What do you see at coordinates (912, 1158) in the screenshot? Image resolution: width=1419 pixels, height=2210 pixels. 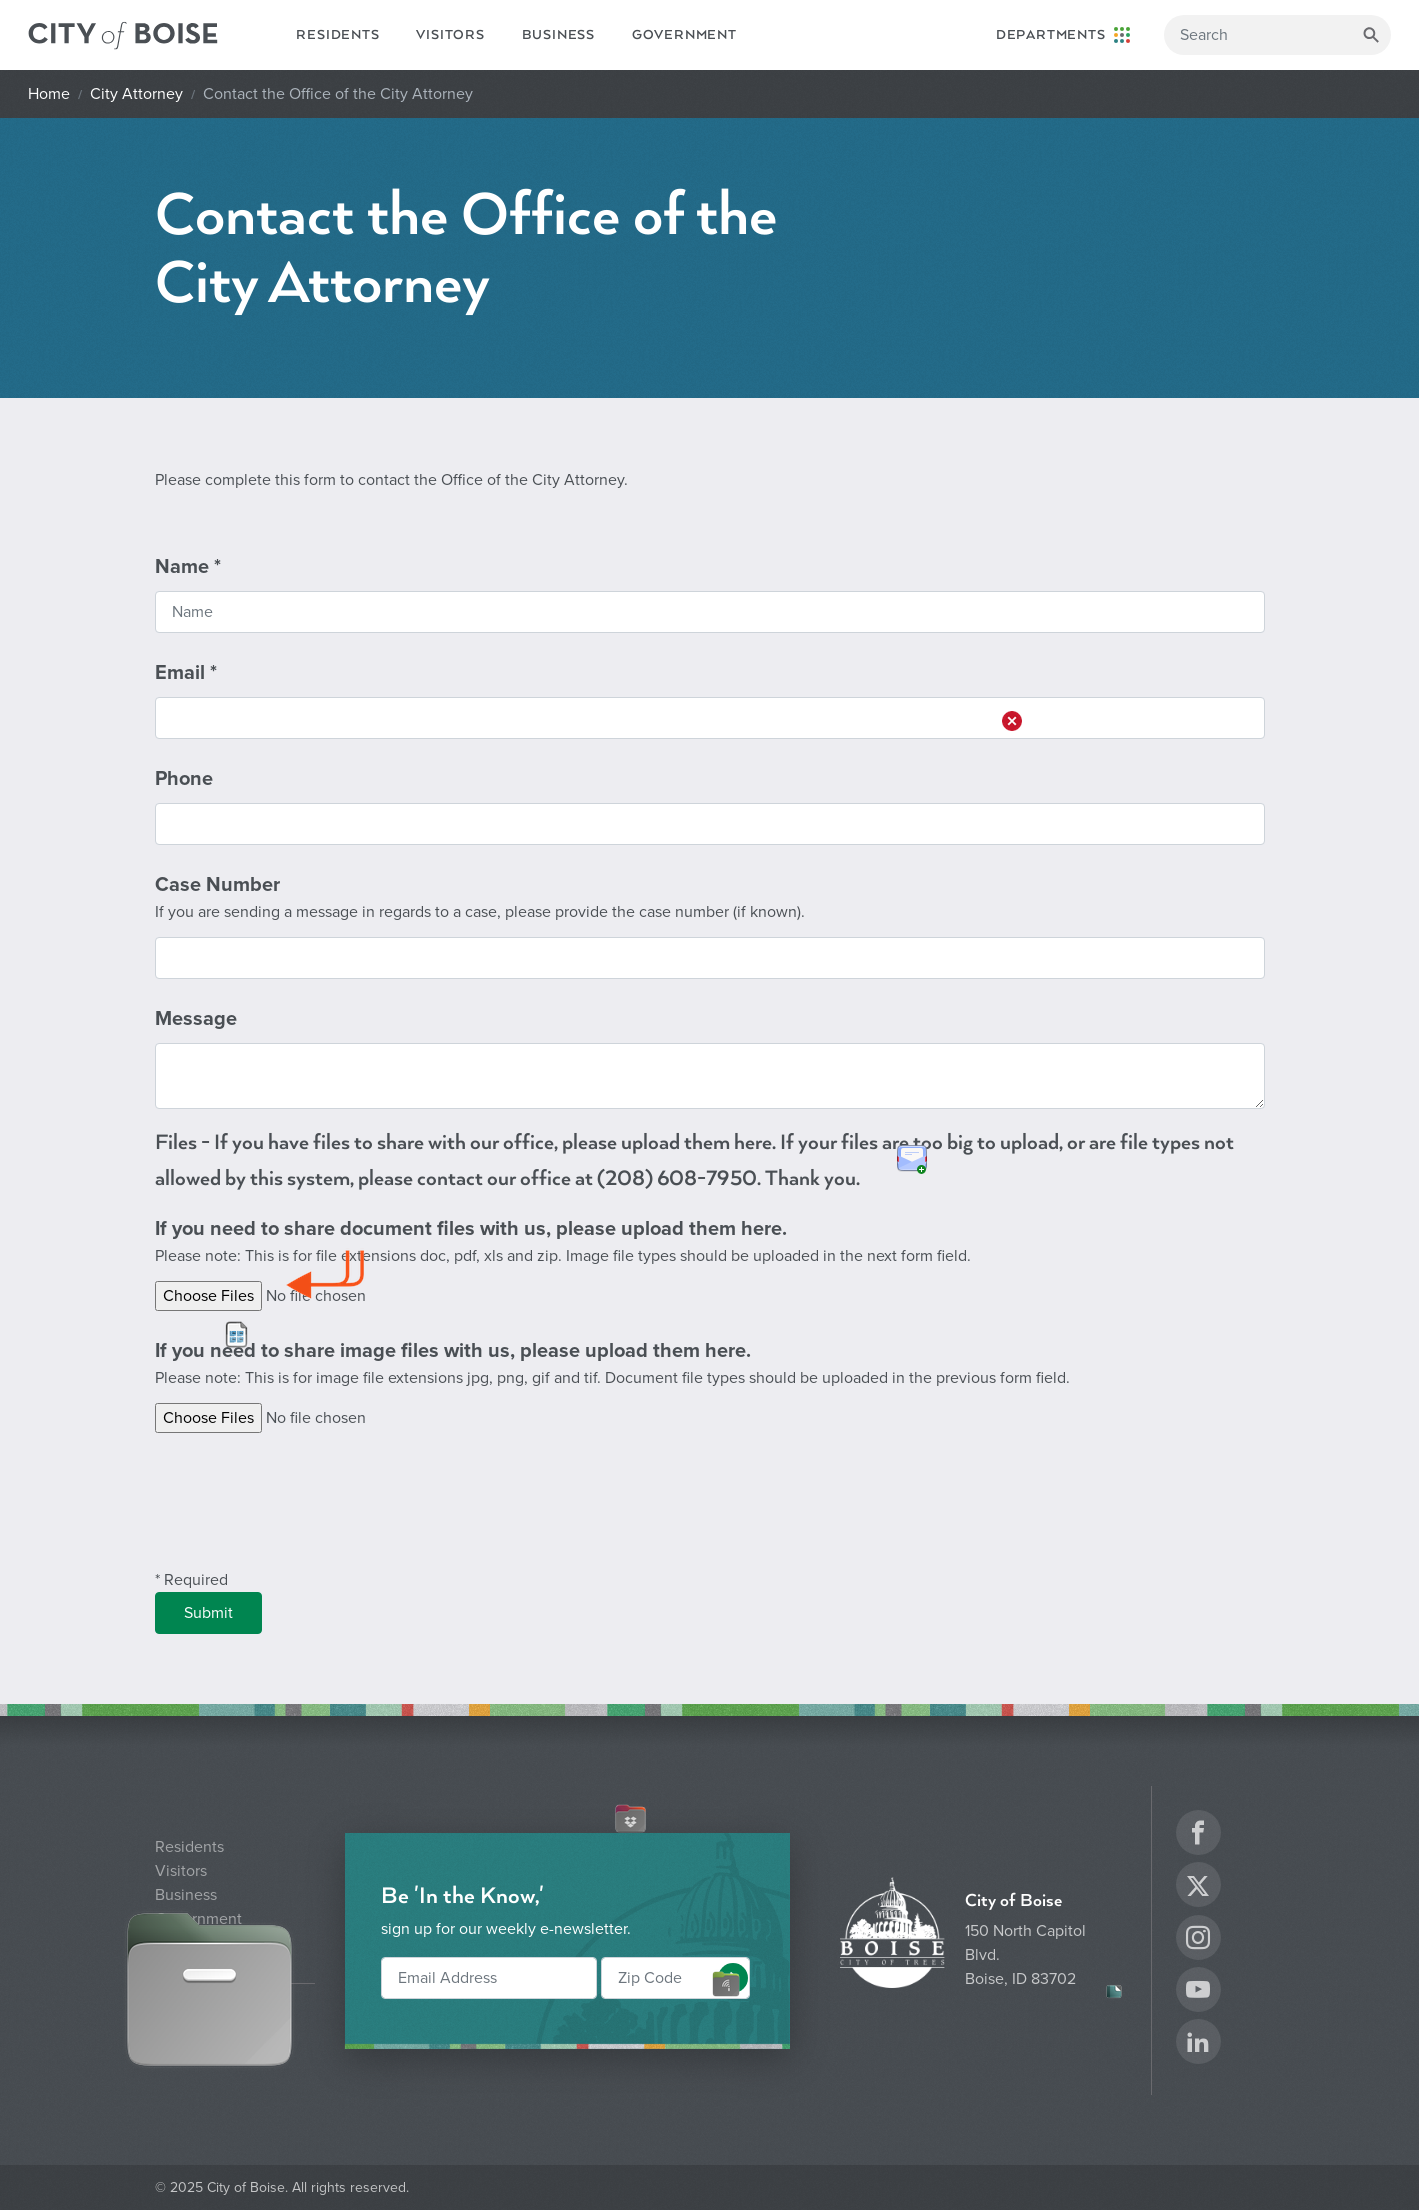 I see `compose a new email message` at bounding box center [912, 1158].